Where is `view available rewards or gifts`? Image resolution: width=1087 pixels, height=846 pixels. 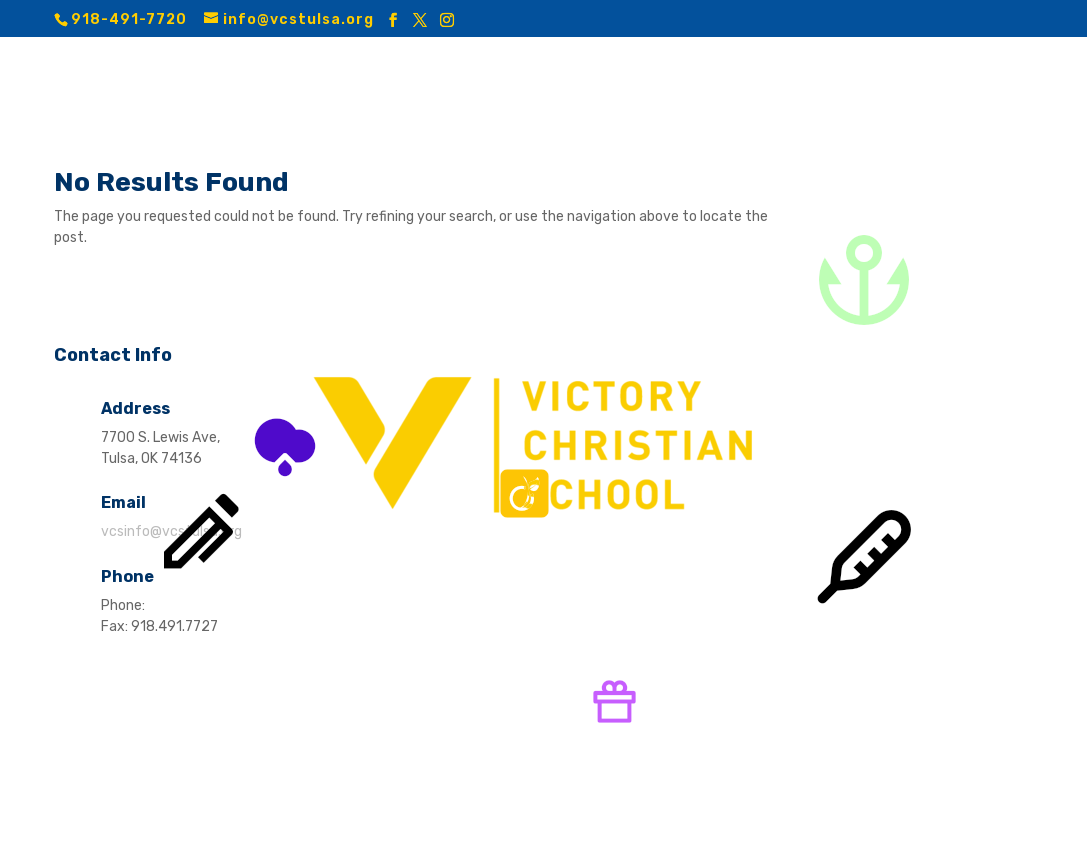 view available rewards or gifts is located at coordinates (614, 701).